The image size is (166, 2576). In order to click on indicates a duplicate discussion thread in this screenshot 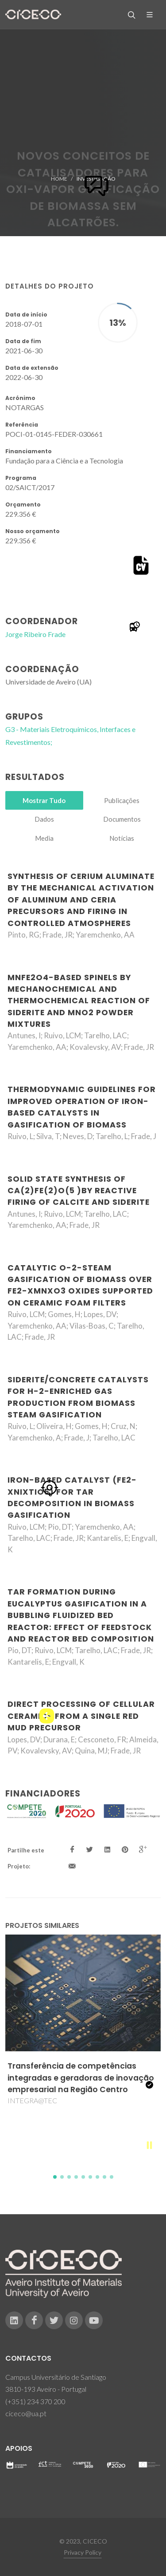, I will do `click(97, 186)`.